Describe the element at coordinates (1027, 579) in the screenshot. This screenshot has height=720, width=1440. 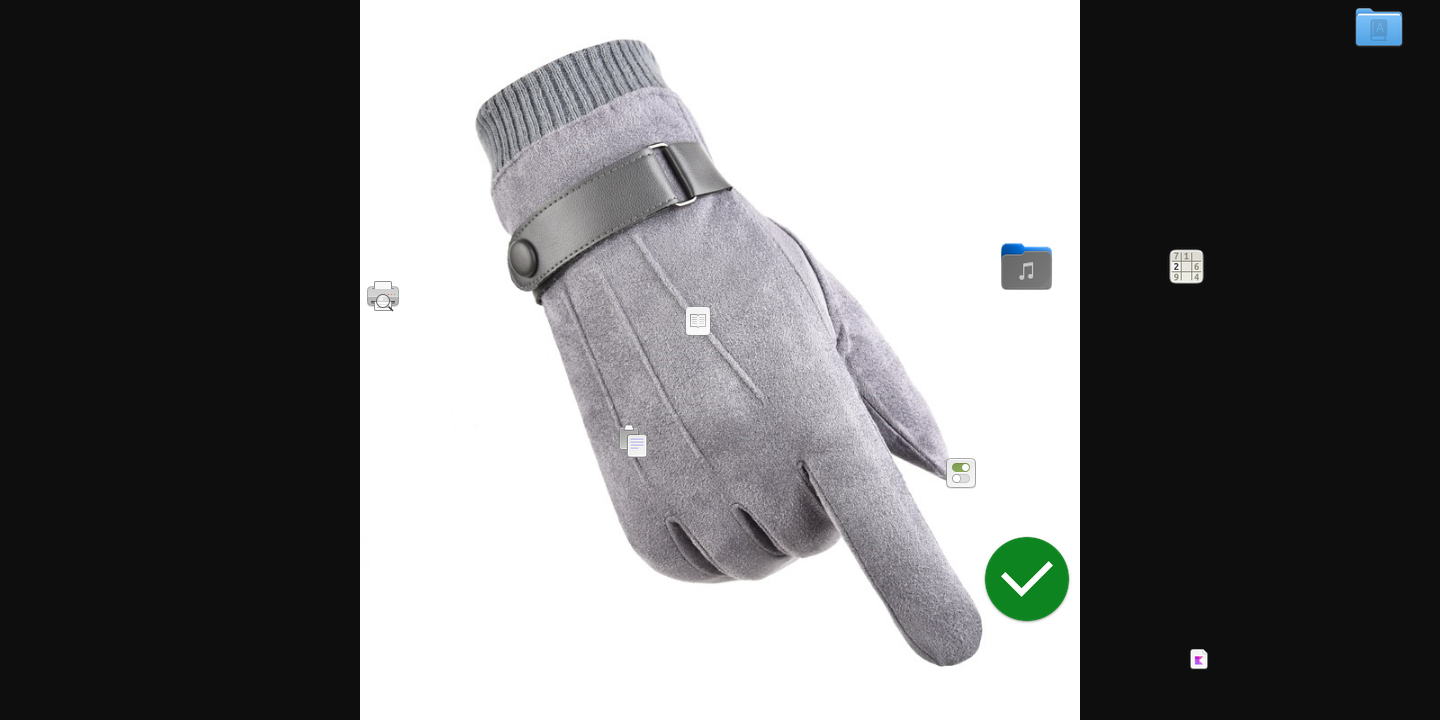
I see `indicates file successfully synced with insync` at that location.